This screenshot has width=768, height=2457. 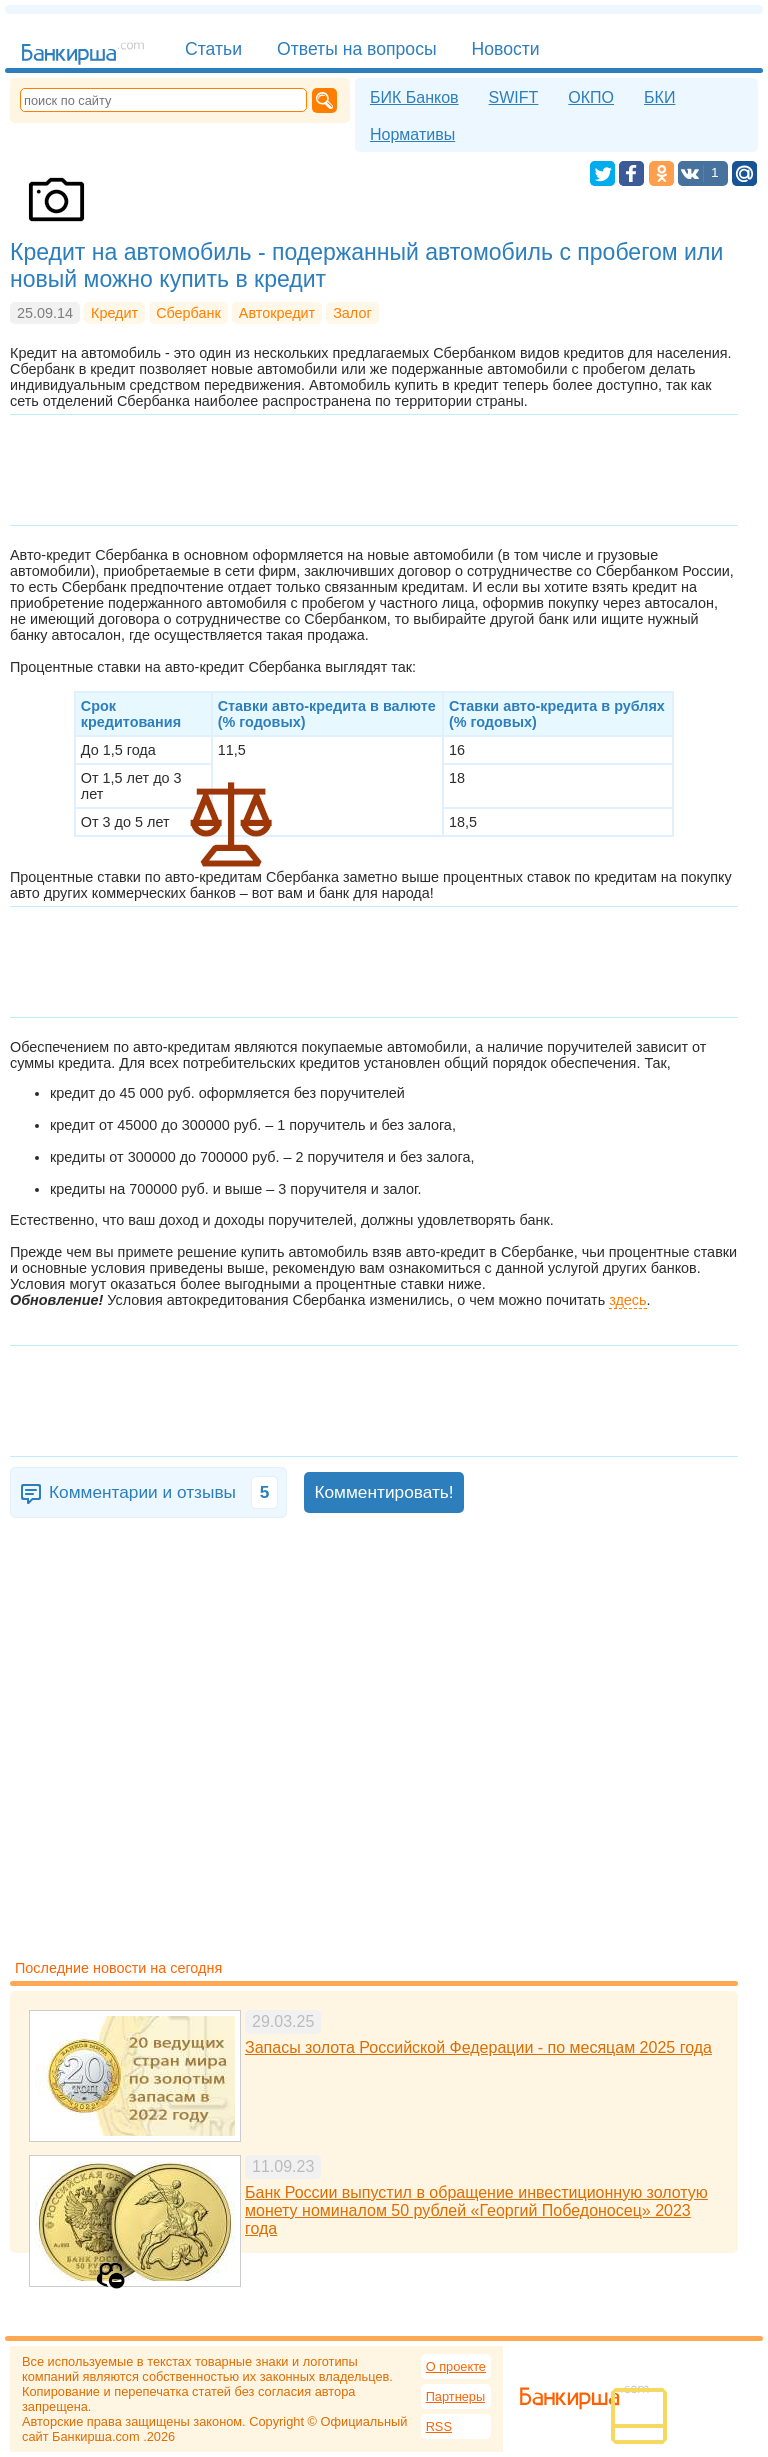 I want to click on github copilot is blocked or disabled, so click(x=111, y=2275).